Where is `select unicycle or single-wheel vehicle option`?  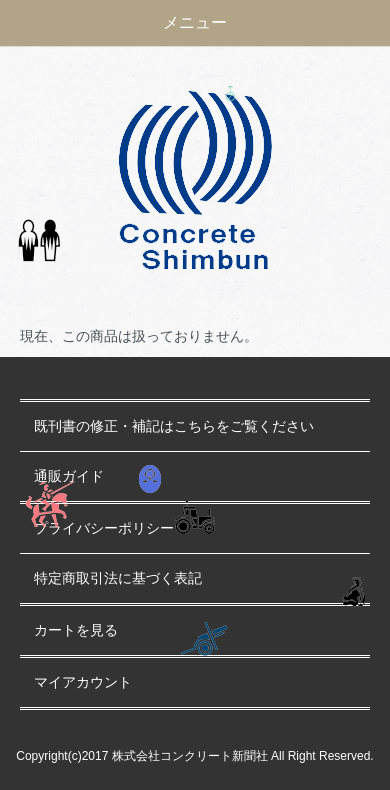
select unicycle or single-wheel vehicle option is located at coordinates (230, 93).